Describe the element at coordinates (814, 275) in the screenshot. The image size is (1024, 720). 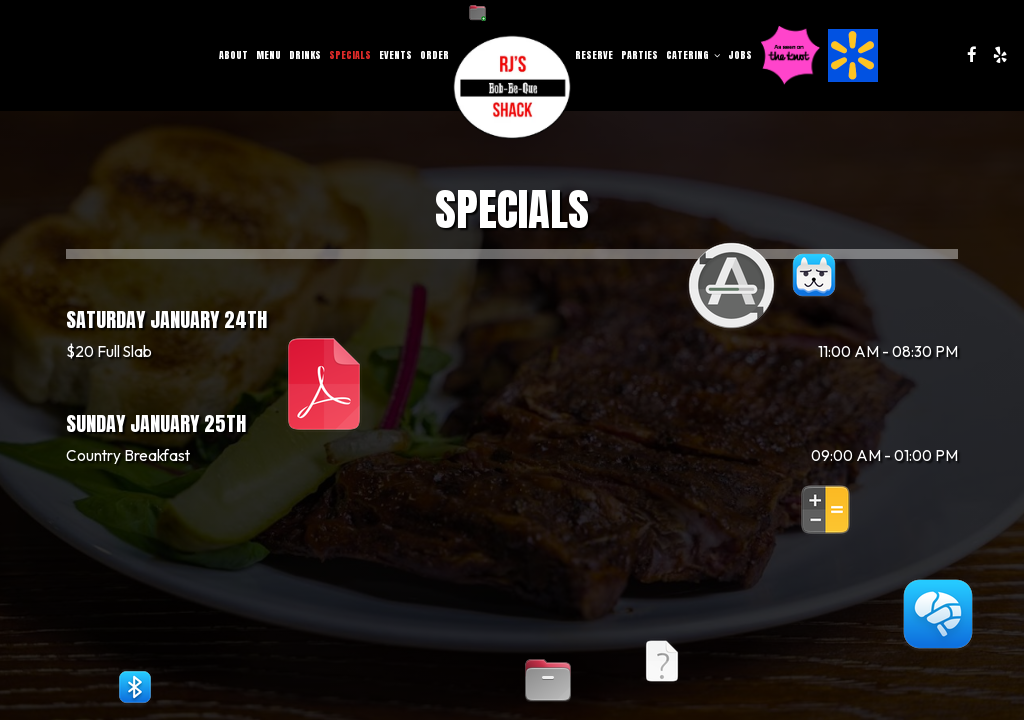
I see `open Alpaca AI chat application` at that location.